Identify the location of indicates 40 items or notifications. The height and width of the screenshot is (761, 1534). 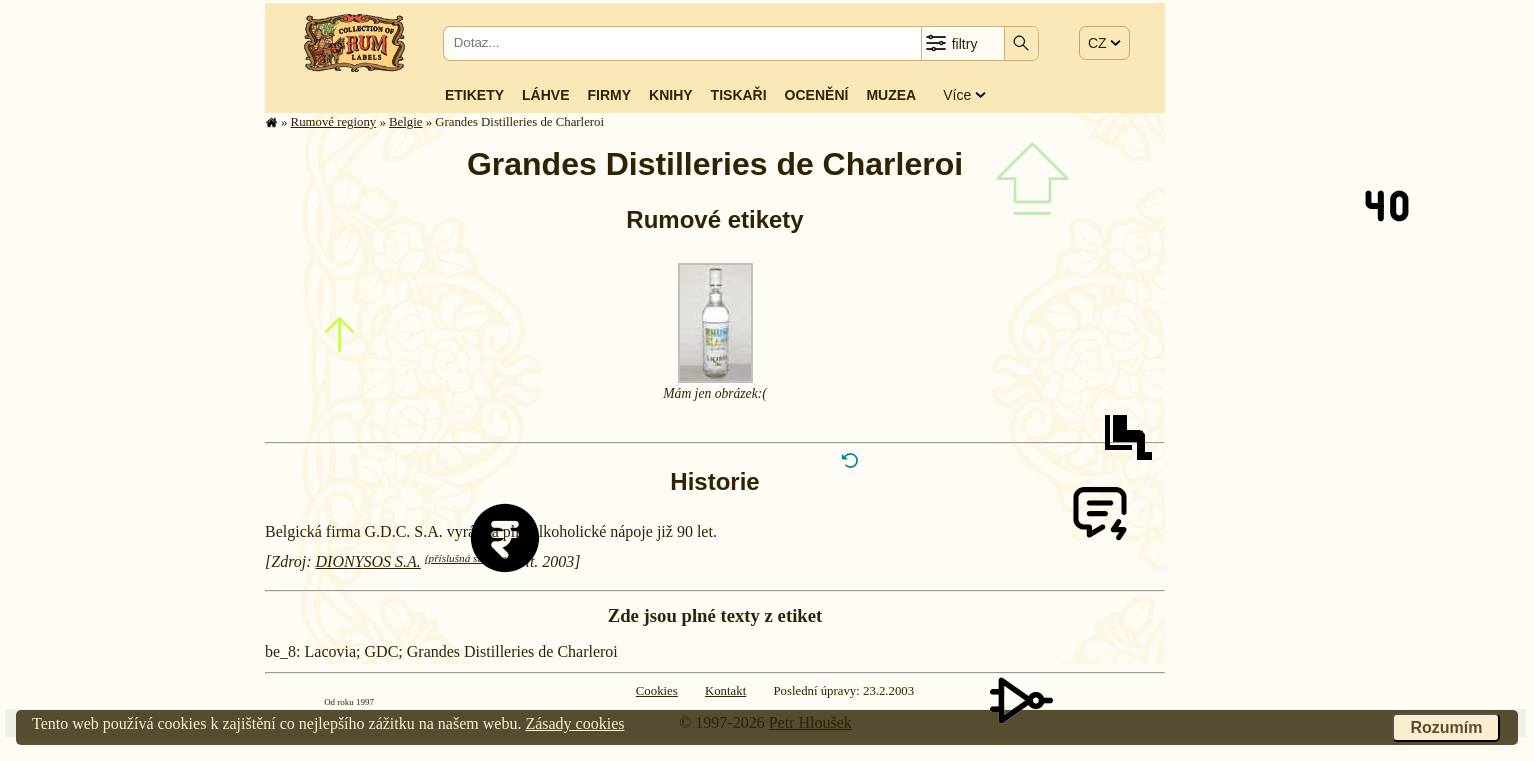
(1387, 206).